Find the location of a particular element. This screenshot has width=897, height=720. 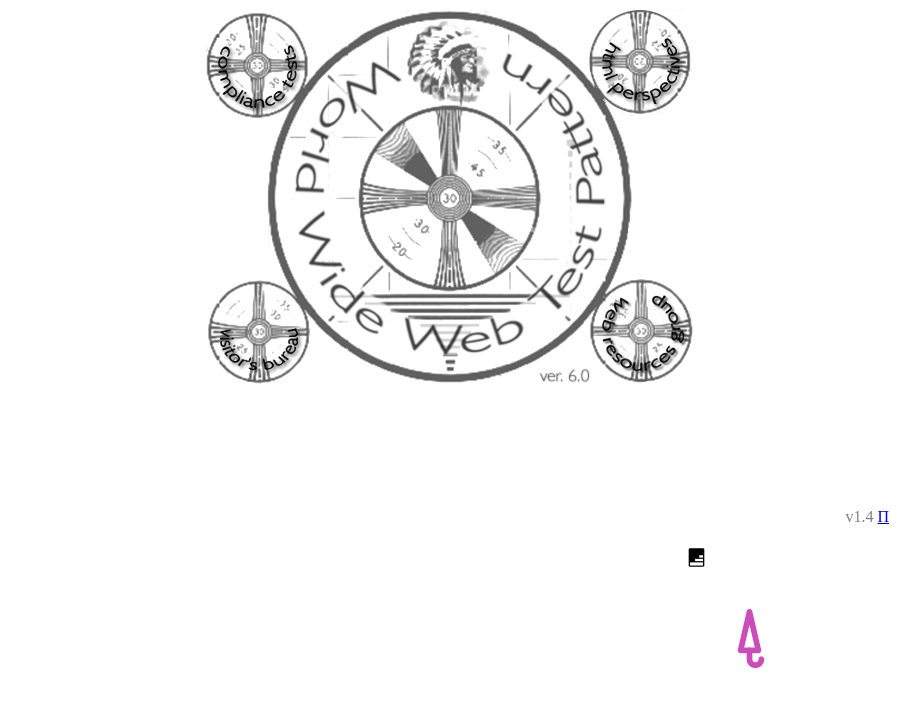

indicates dry or clear weather conditions is located at coordinates (749, 638).